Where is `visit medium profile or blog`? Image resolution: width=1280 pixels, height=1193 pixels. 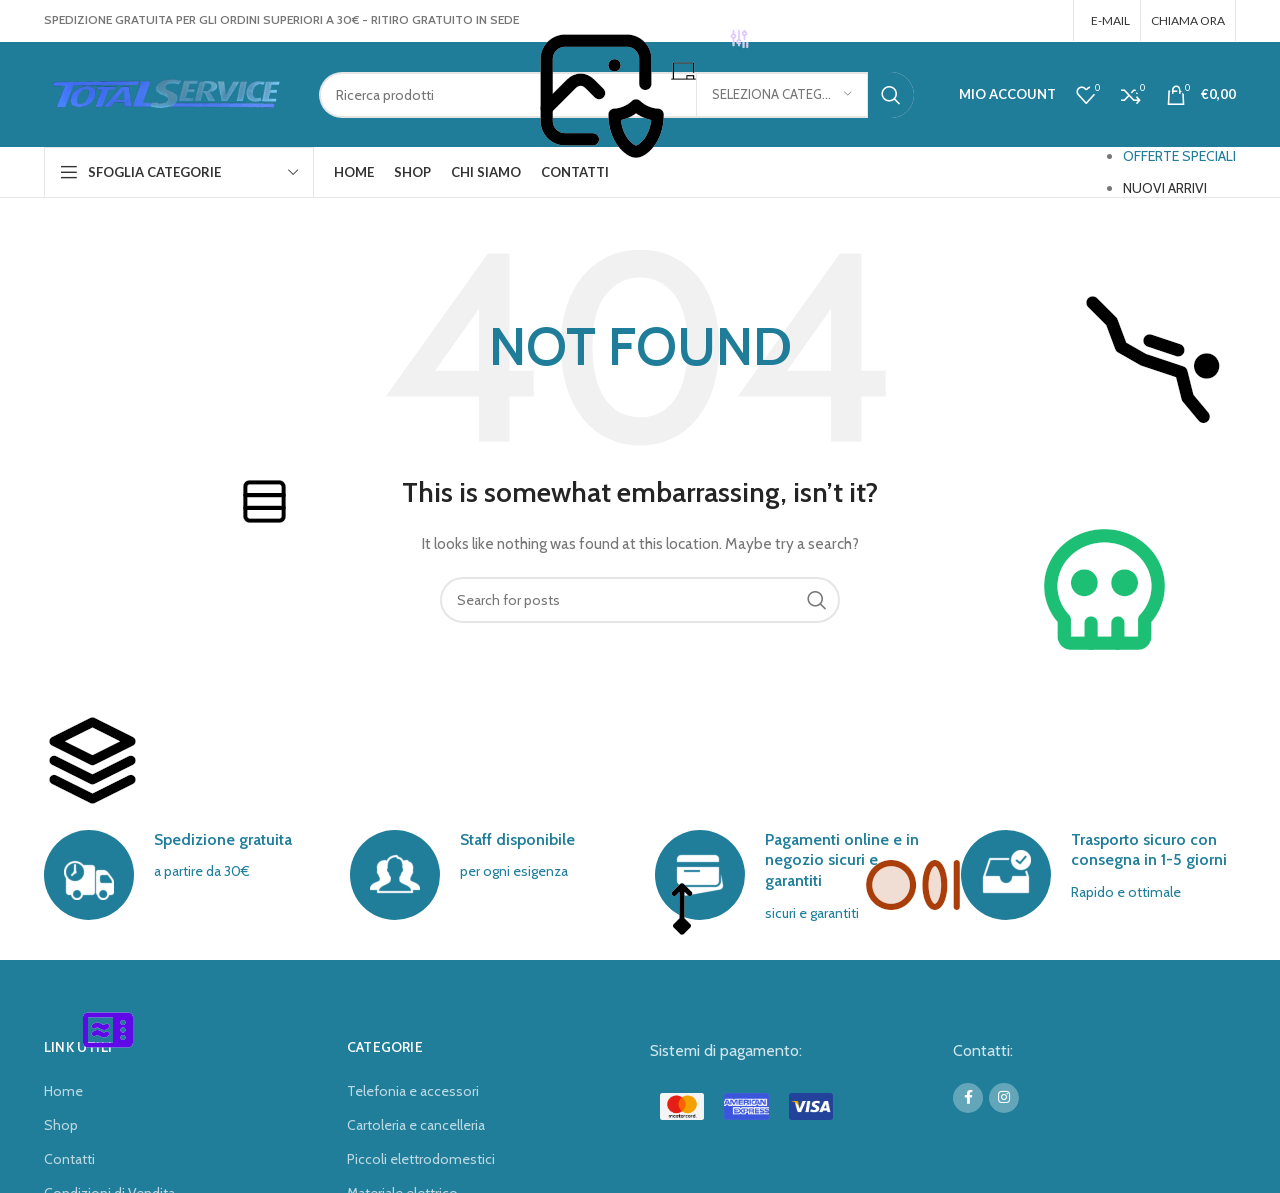
visit medium profile or blog is located at coordinates (913, 885).